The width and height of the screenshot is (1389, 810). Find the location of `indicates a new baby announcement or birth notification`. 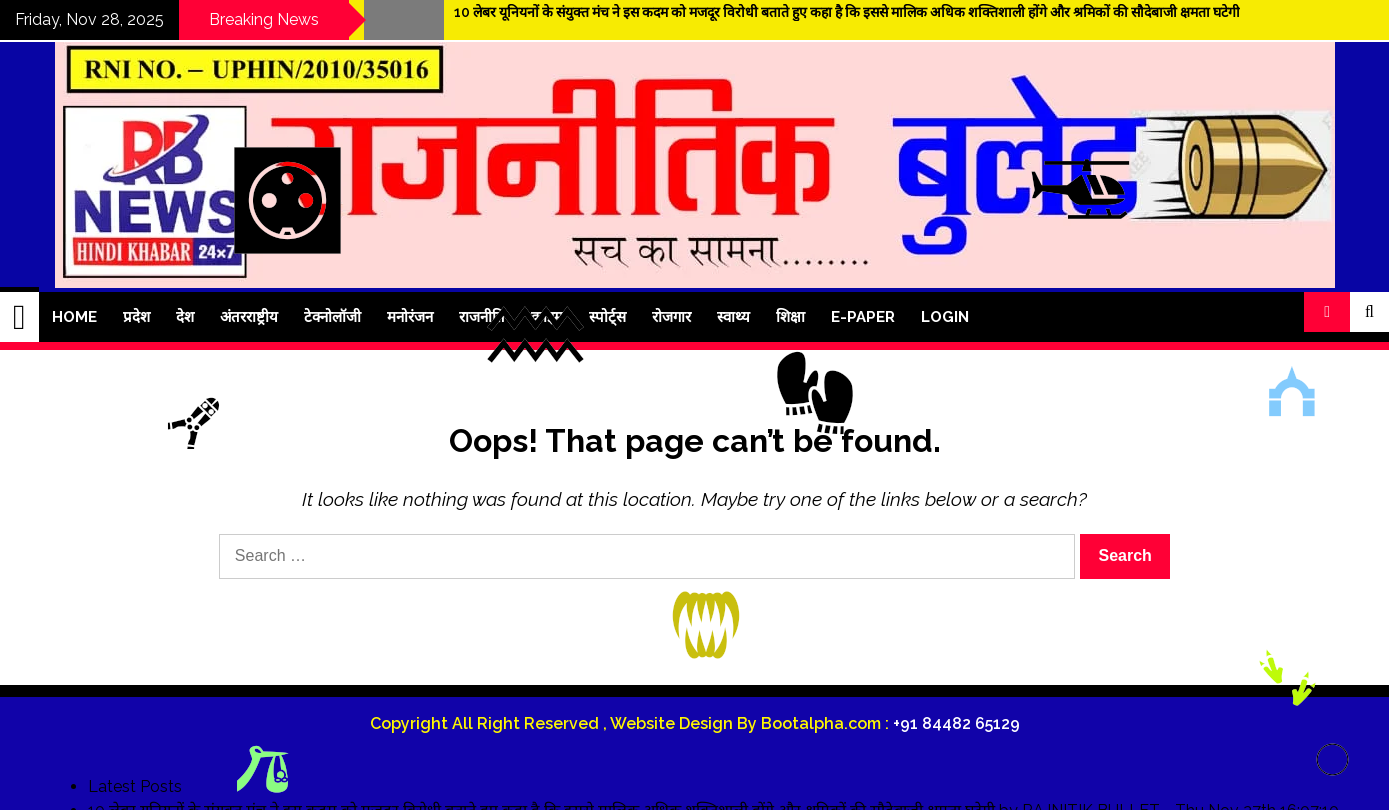

indicates a new baby announcement or birth notification is located at coordinates (263, 767).